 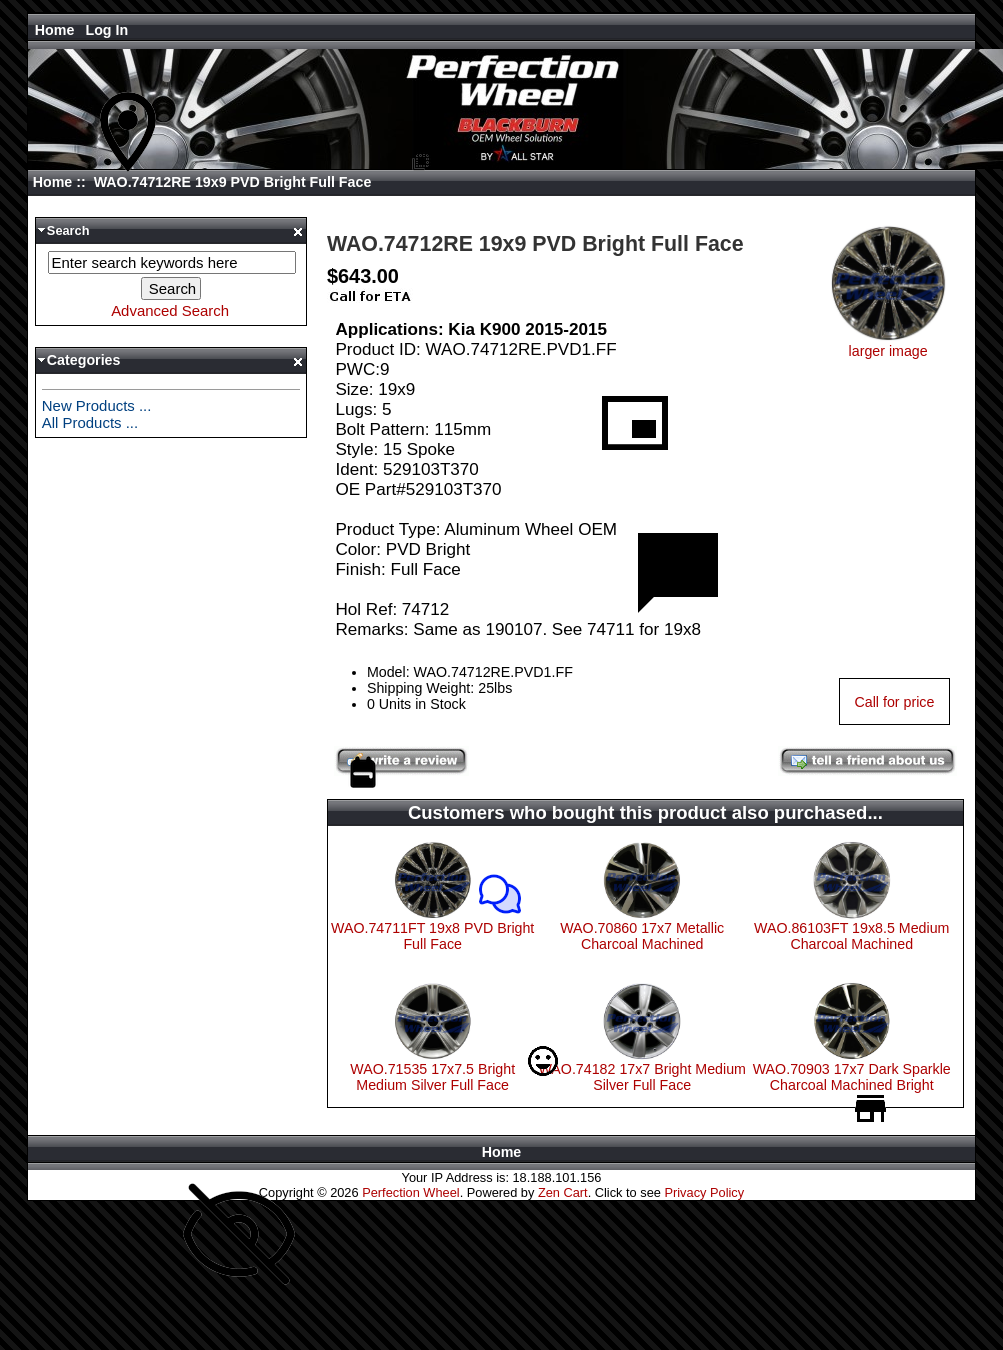 What do you see at coordinates (500, 894) in the screenshot?
I see `open chat or messaging` at bounding box center [500, 894].